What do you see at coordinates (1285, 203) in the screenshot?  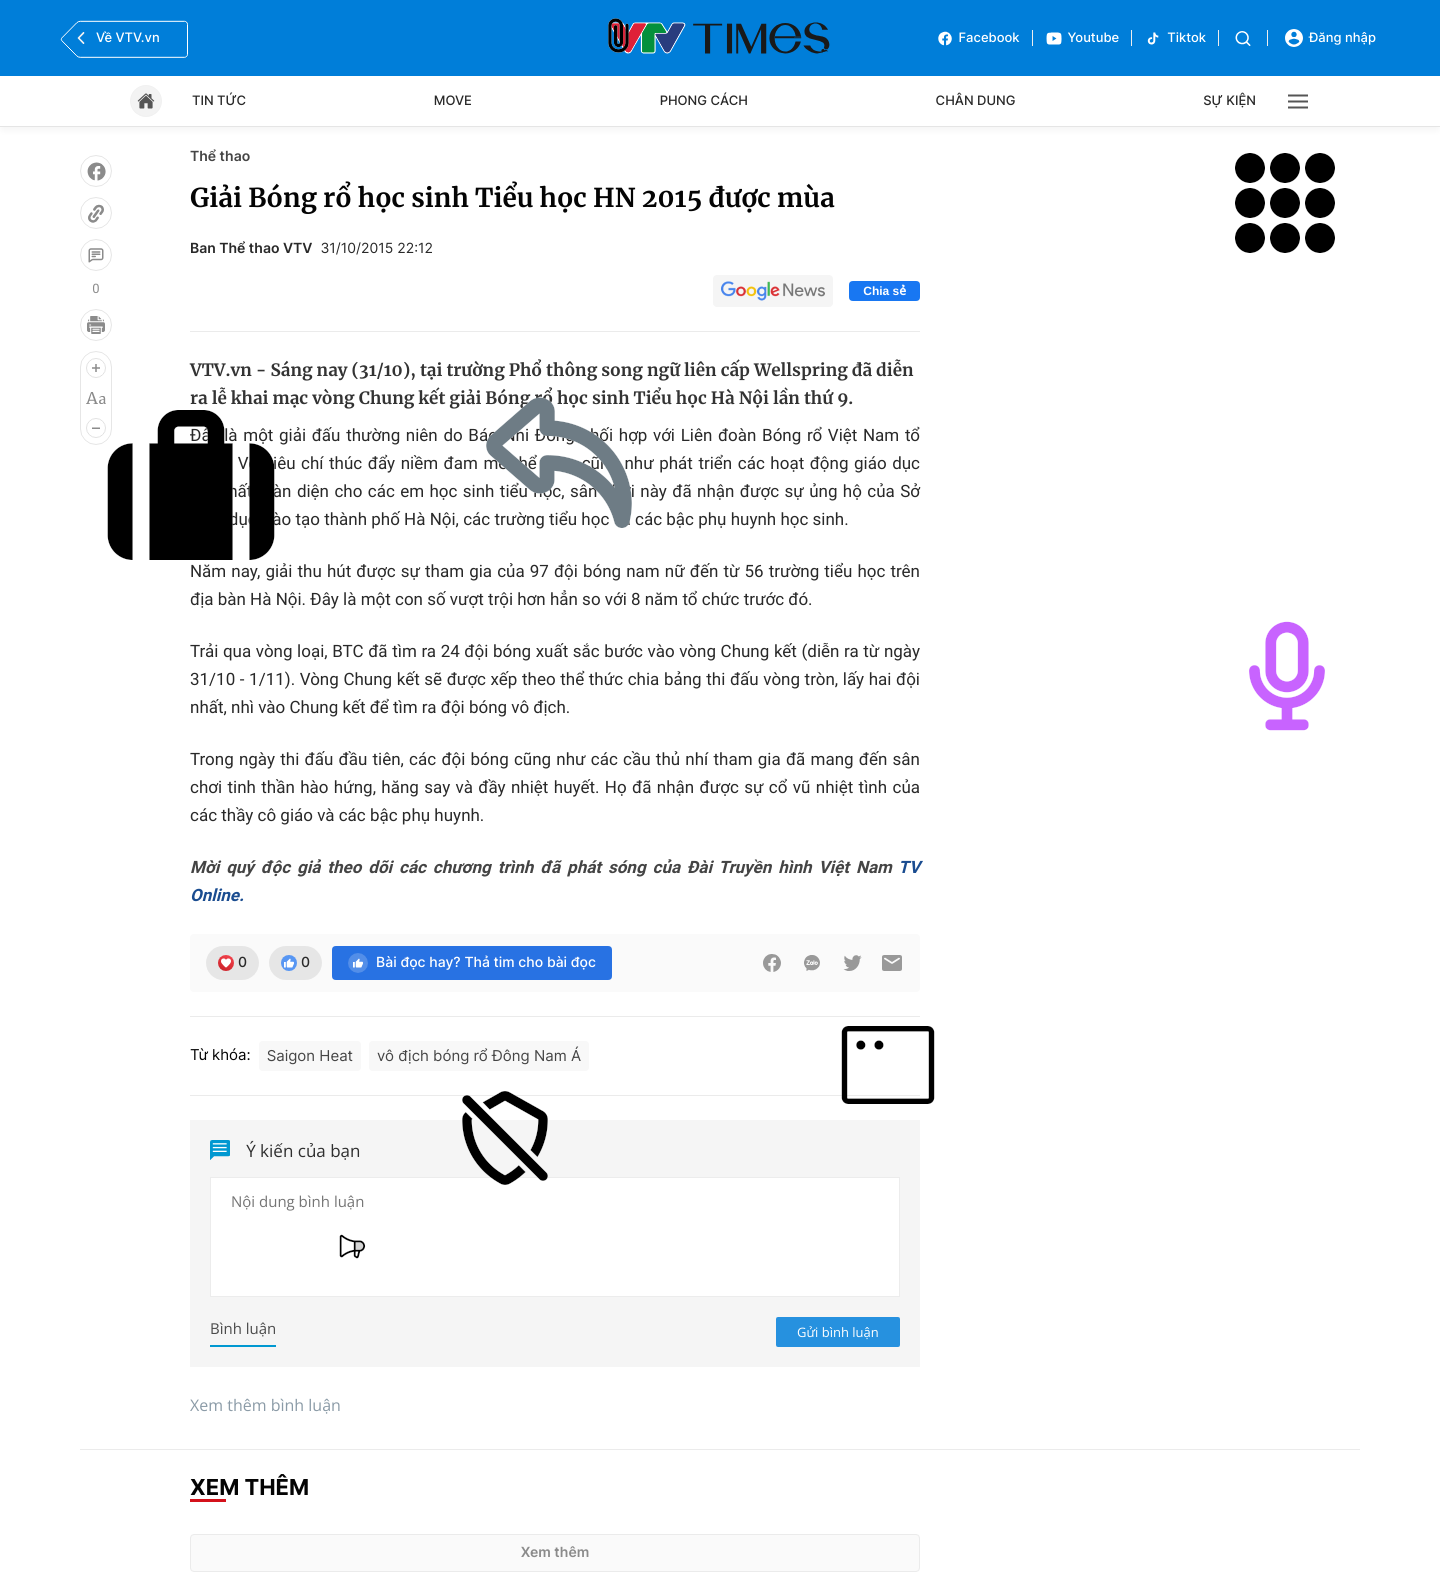 I see `open the dial pad or number input` at bounding box center [1285, 203].